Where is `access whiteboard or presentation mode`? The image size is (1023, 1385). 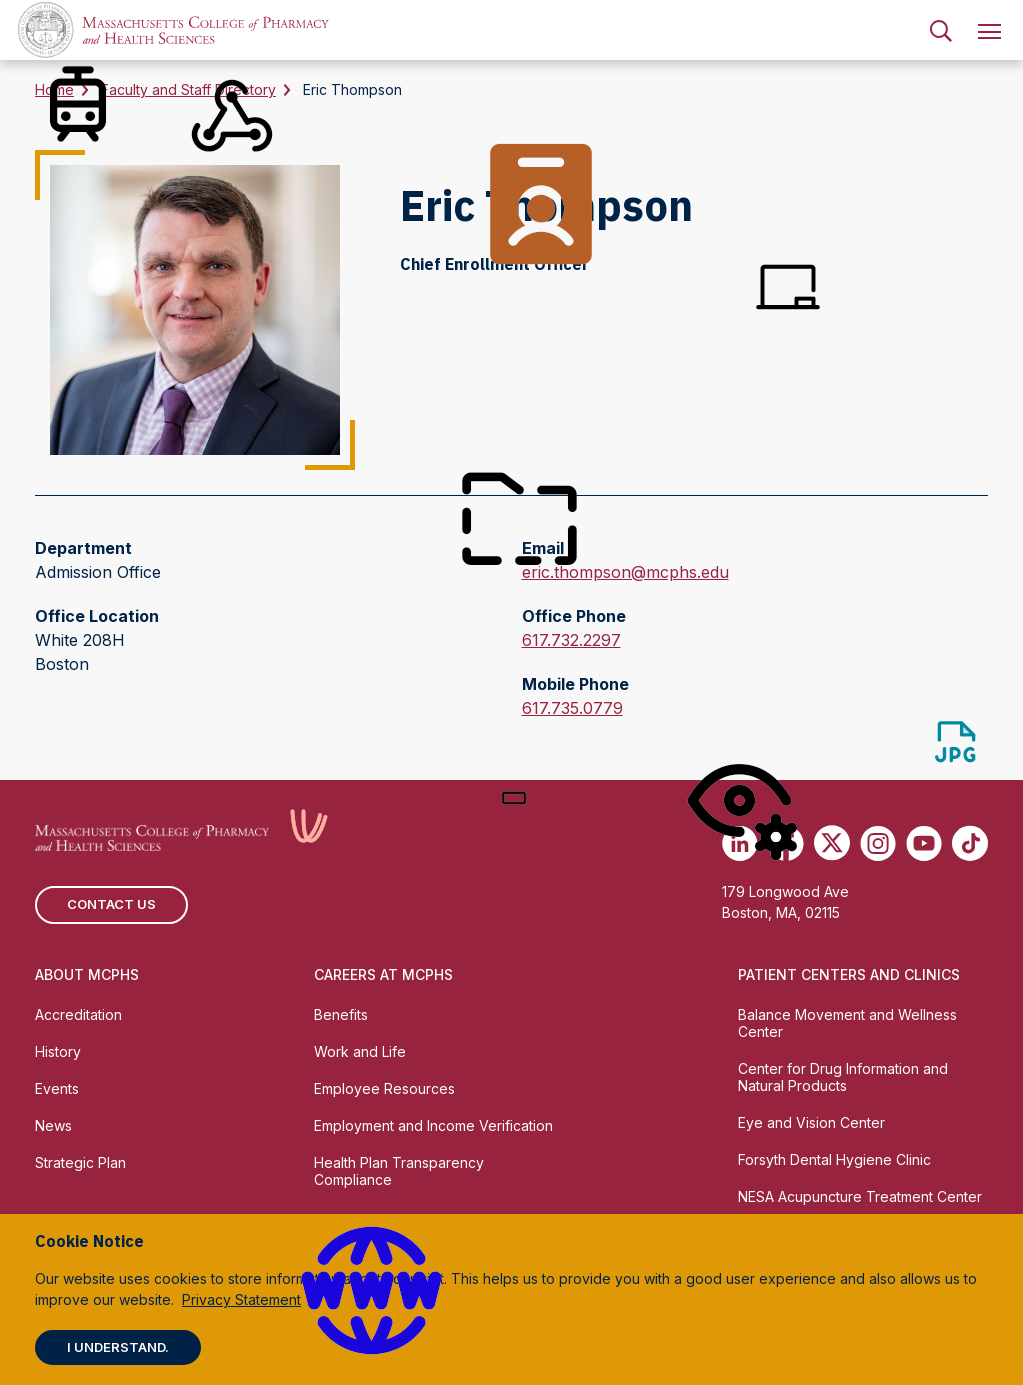
access whiteboard or presentation mode is located at coordinates (788, 288).